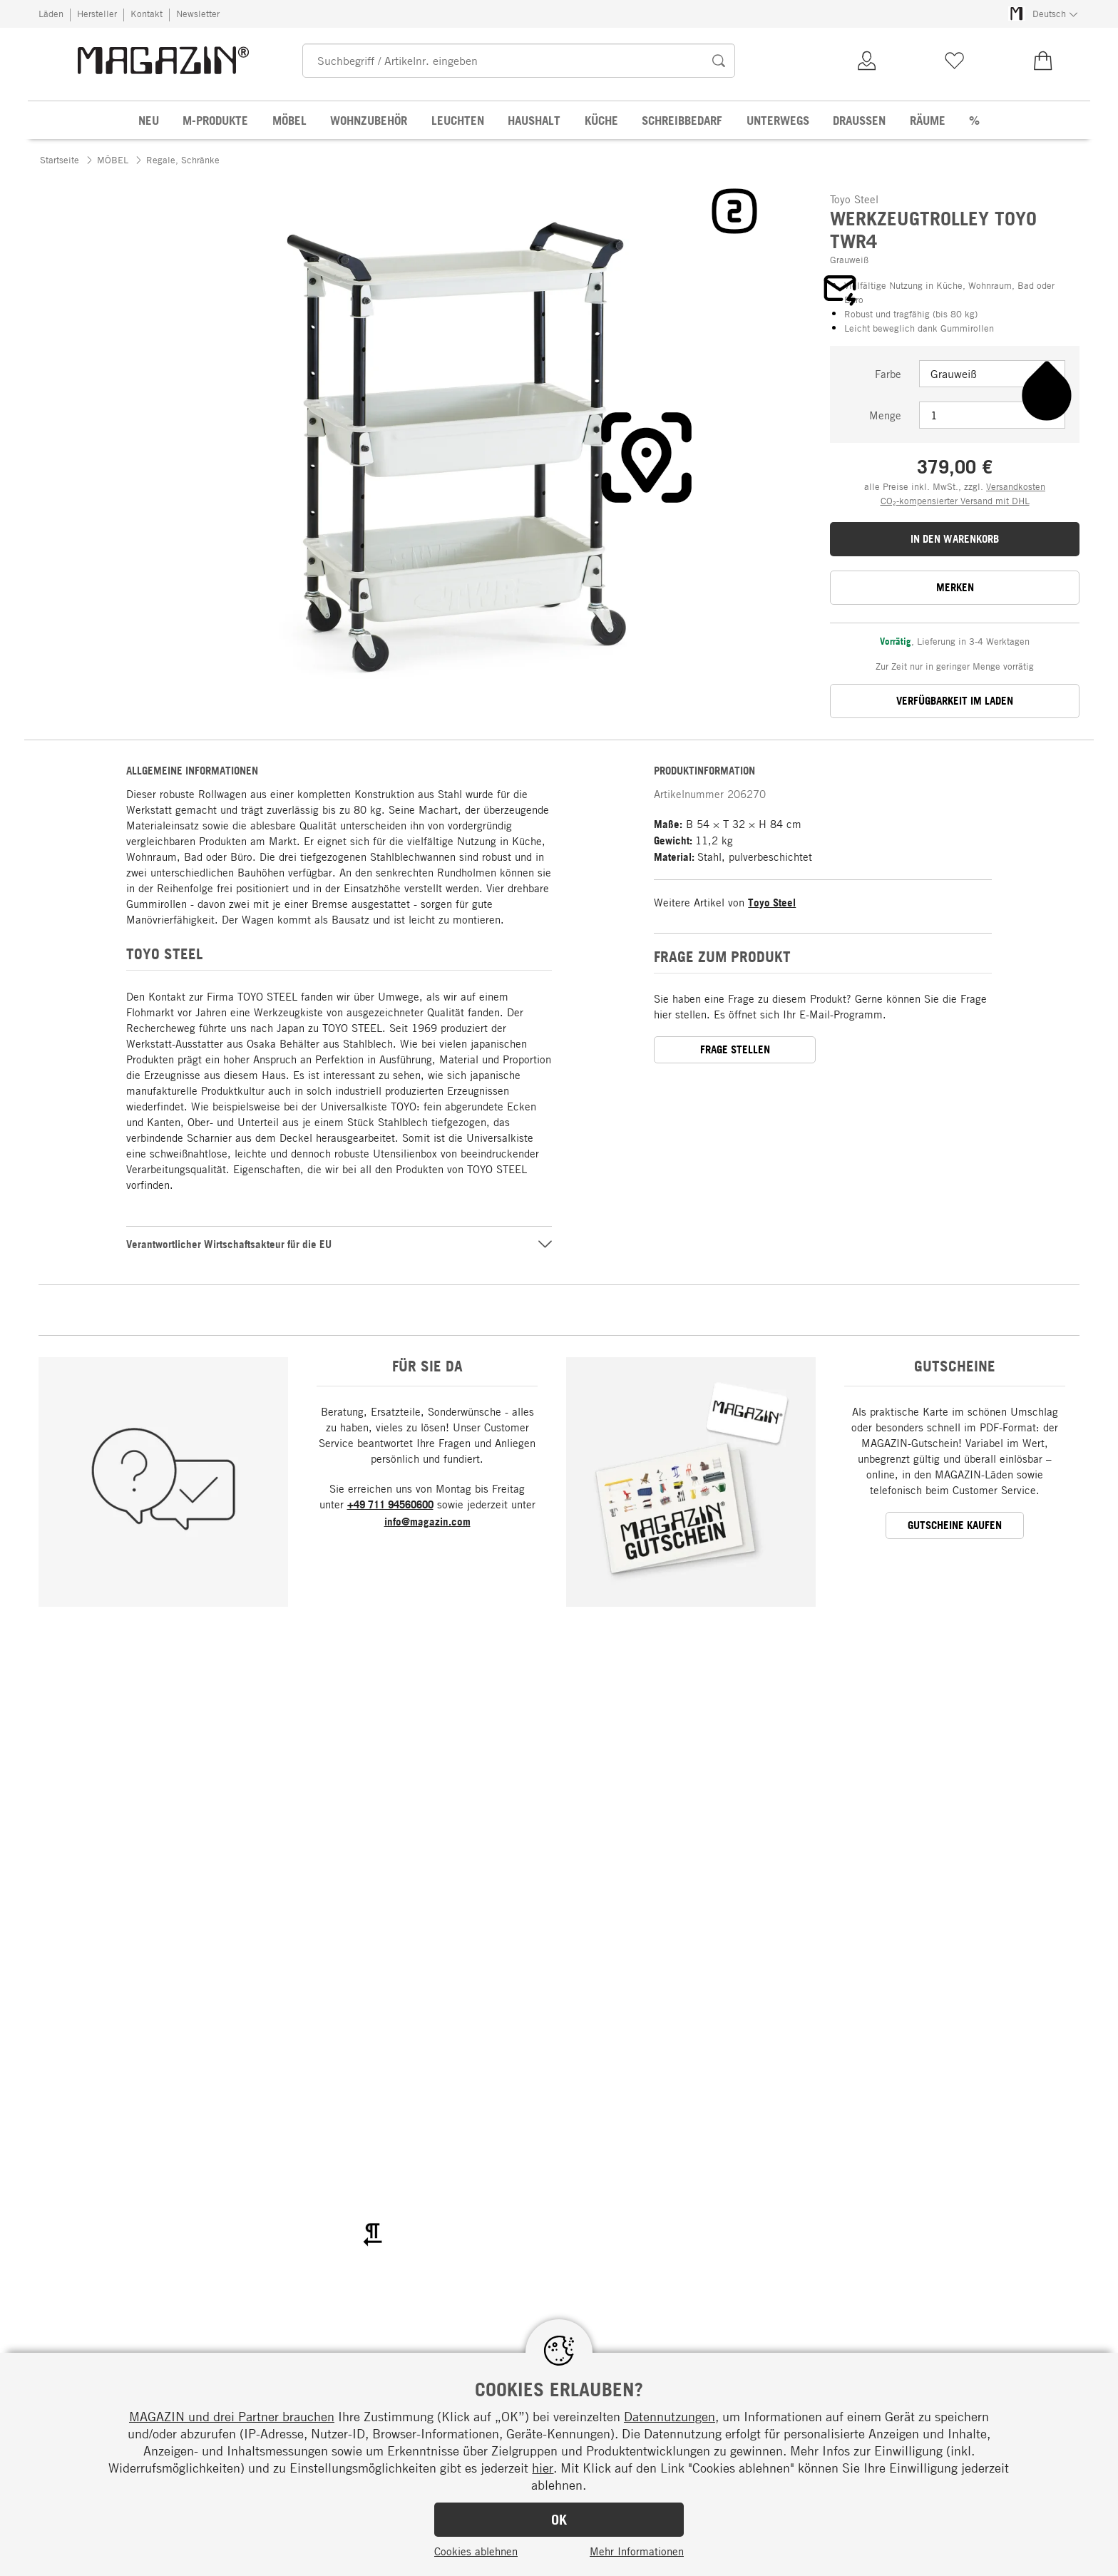  I want to click on send message with high priority, so click(840, 288).